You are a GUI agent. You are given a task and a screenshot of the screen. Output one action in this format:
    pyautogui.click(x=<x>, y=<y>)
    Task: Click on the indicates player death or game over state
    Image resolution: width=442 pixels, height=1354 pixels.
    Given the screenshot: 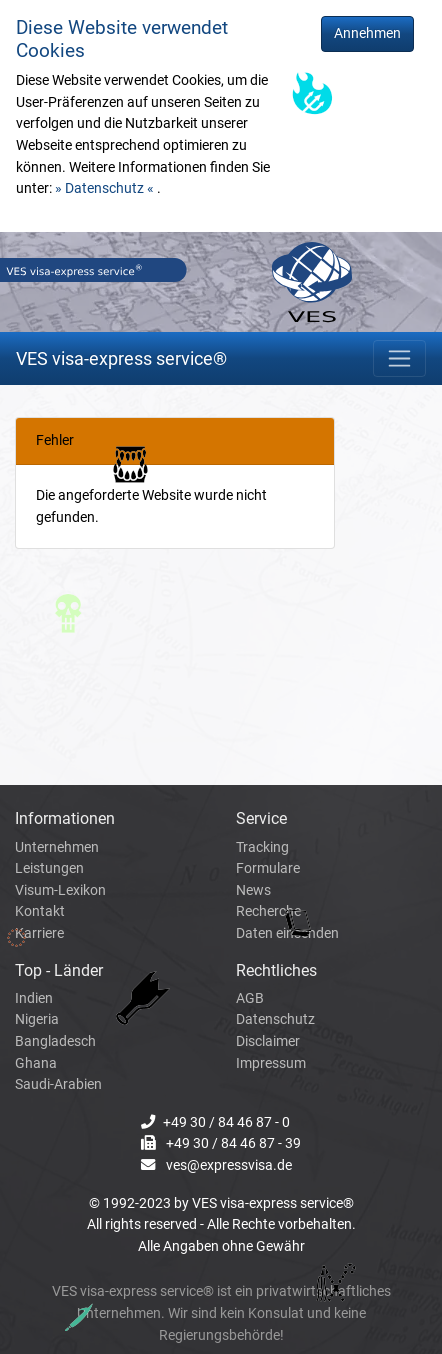 What is the action you would take?
    pyautogui.click(x=68, y=613)
    